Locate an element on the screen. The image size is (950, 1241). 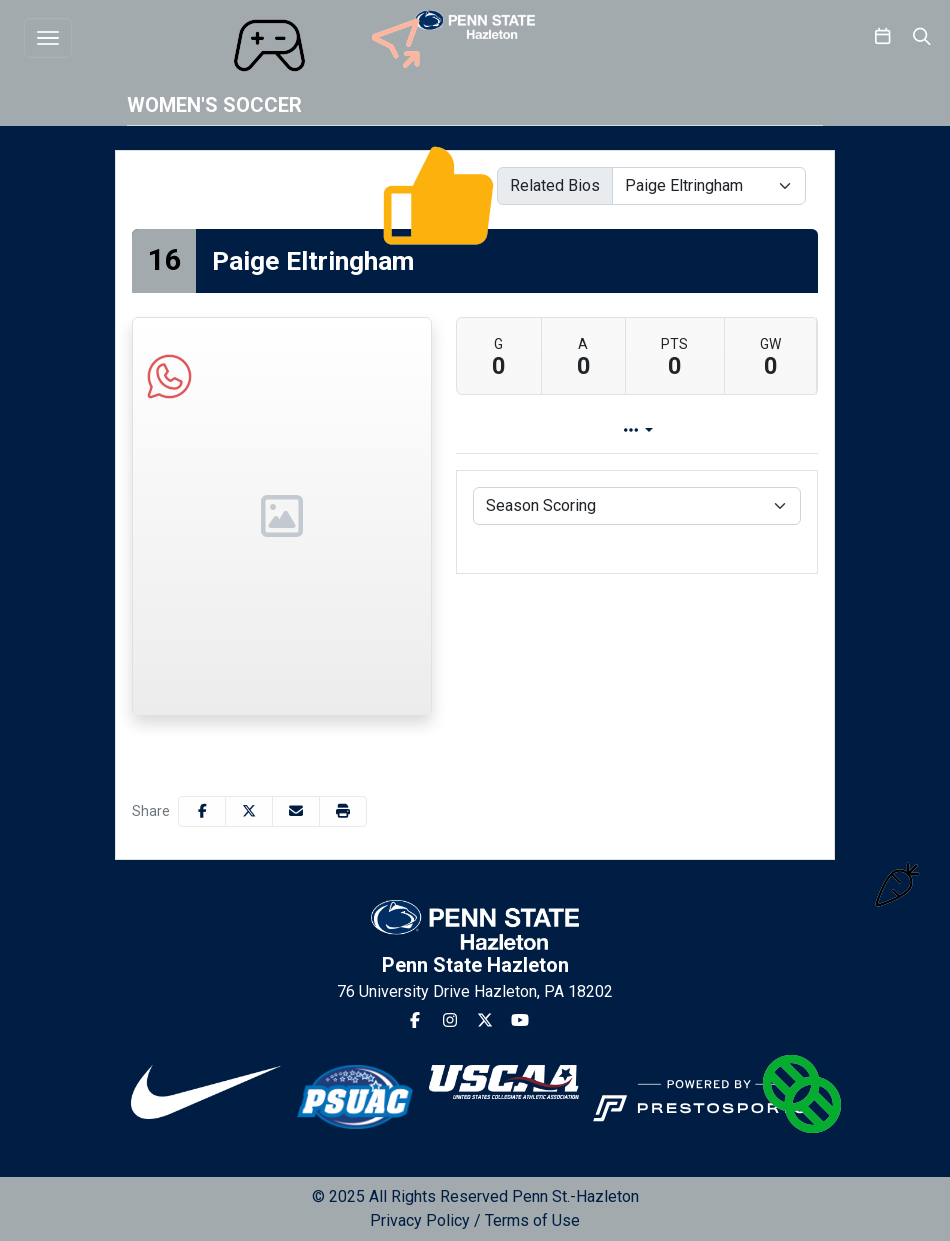
like or approve content is located at coordinates (438, 201).